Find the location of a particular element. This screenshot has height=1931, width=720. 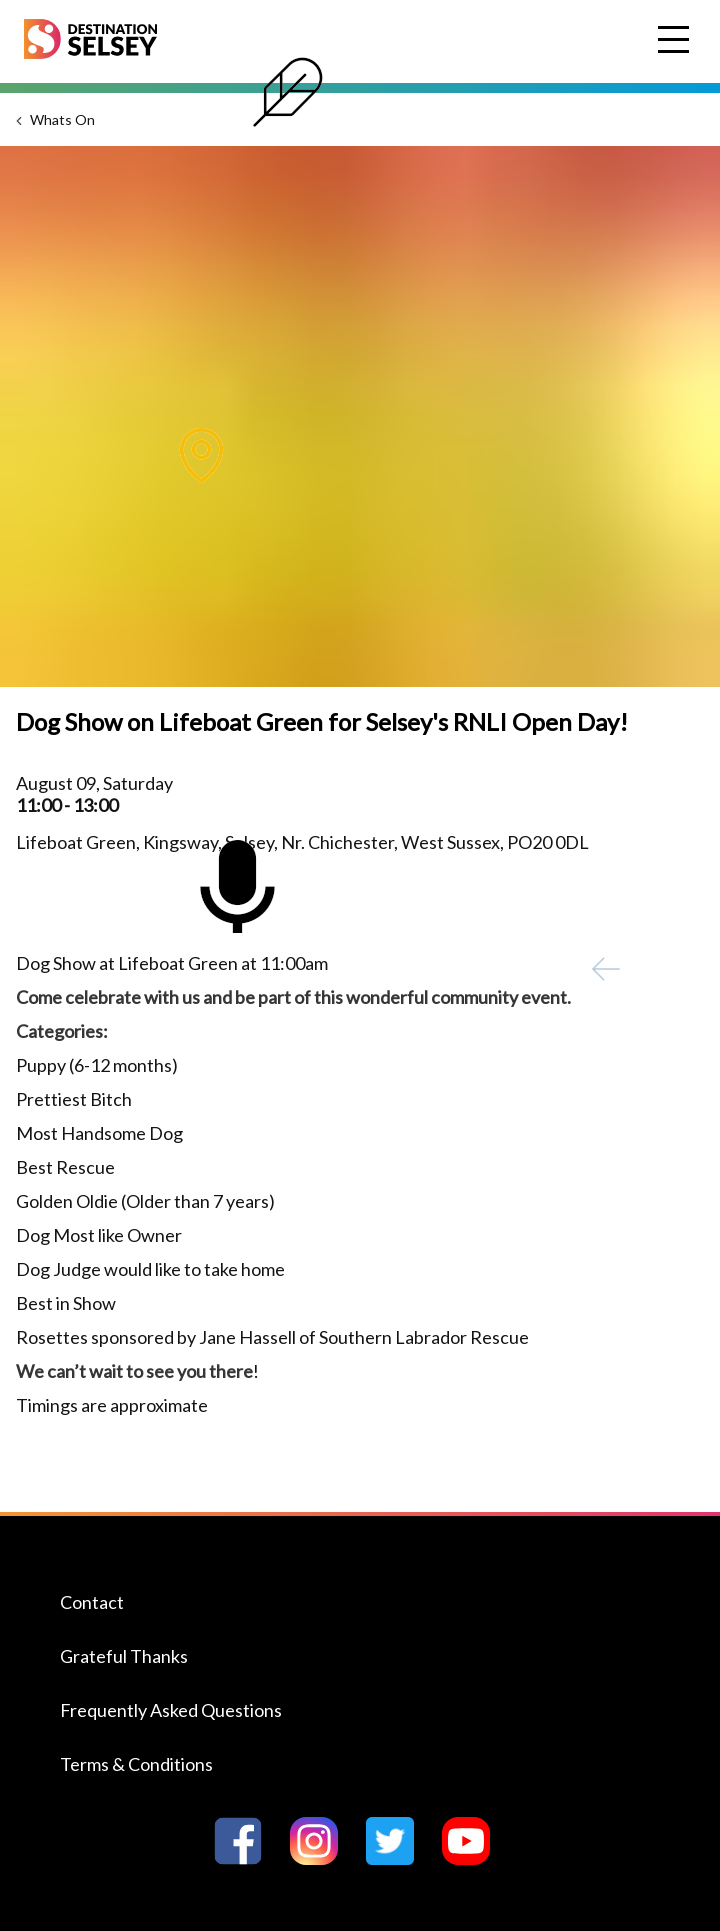

compose a new post or message is located at coordinates (286, 93).